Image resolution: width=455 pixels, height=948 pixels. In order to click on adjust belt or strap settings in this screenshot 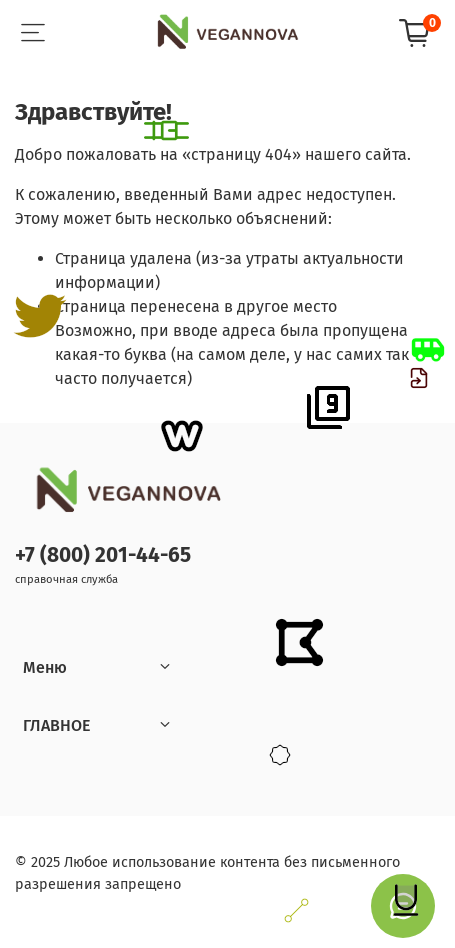, I will do `click(166, 130)`.